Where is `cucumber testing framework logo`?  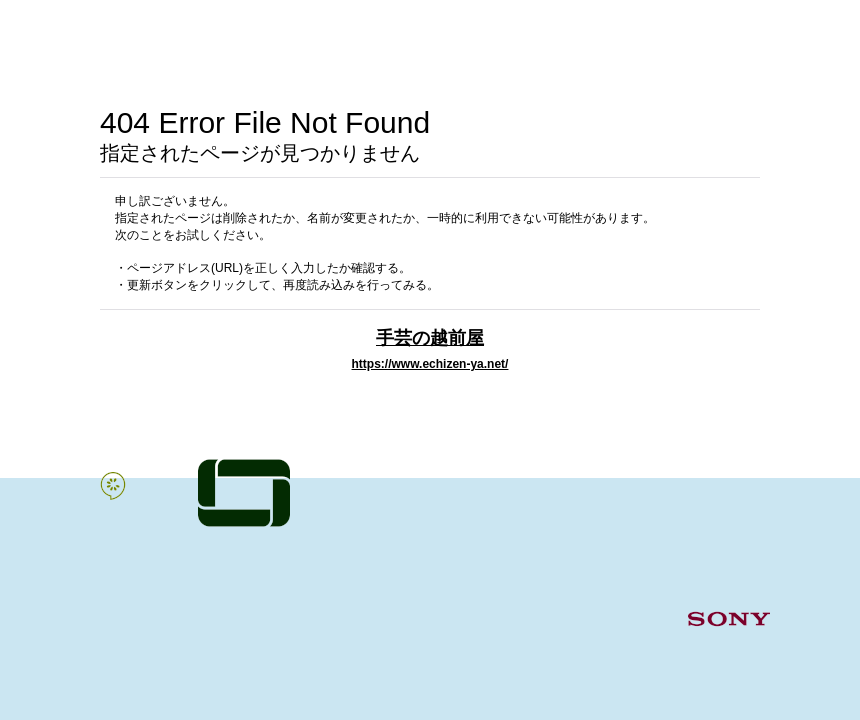
cucumber testing framework logo is located at coordinates (113, 486).